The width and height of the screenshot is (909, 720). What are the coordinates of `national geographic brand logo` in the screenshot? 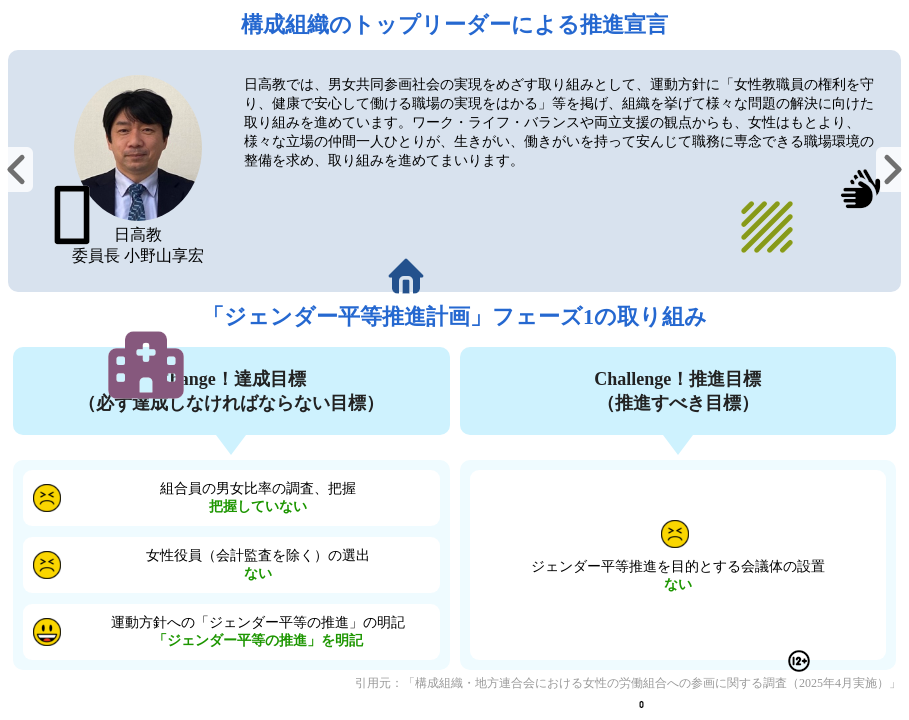 It's located at (72, 215).